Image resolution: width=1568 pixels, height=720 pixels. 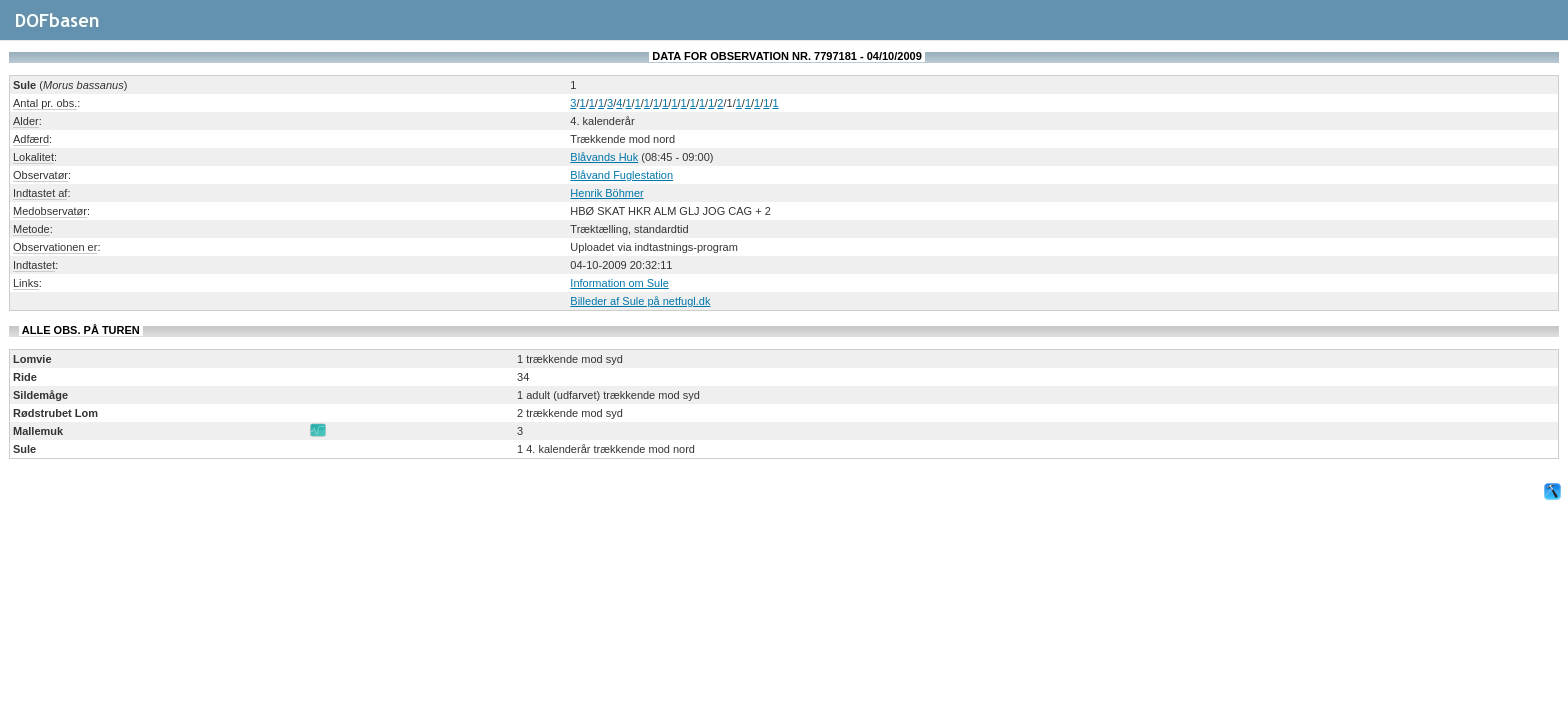 I want to click on open jockey media player app, so click(x=1552, y=491).